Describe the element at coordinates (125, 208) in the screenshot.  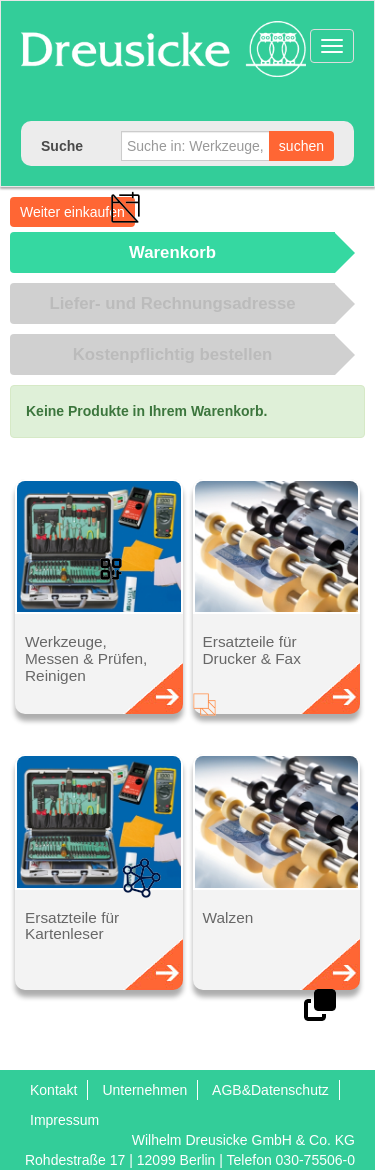
I see `disable calendar or scheduling features` at that location.